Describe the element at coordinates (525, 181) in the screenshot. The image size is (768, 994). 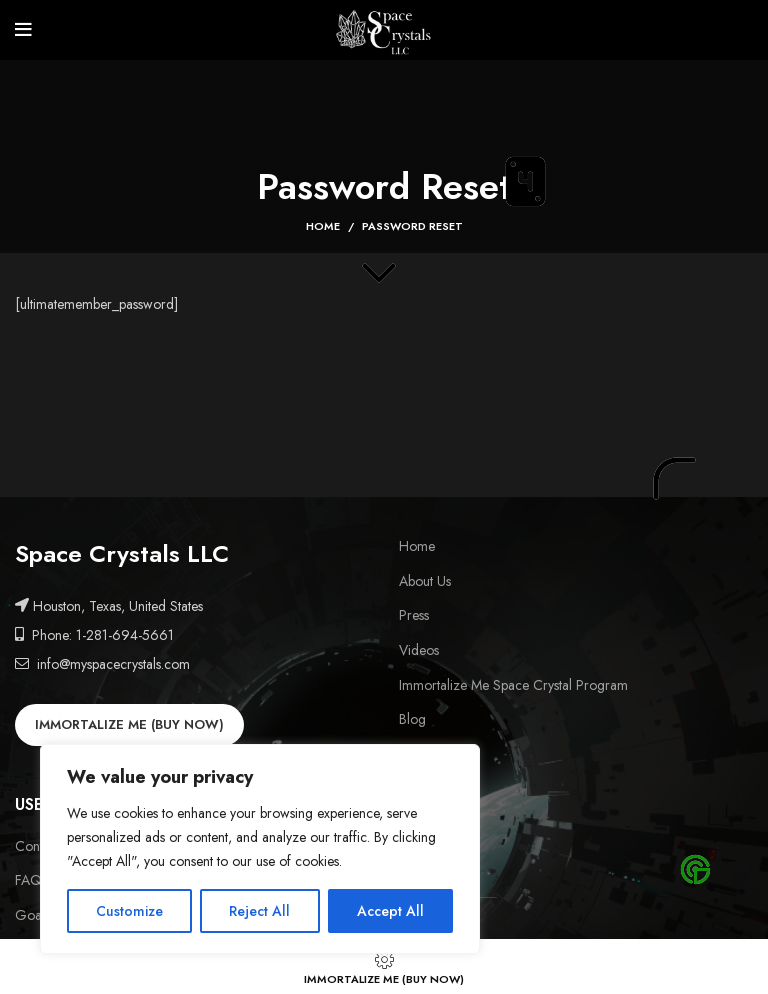
I see `a four of clubs playing card` at that location.